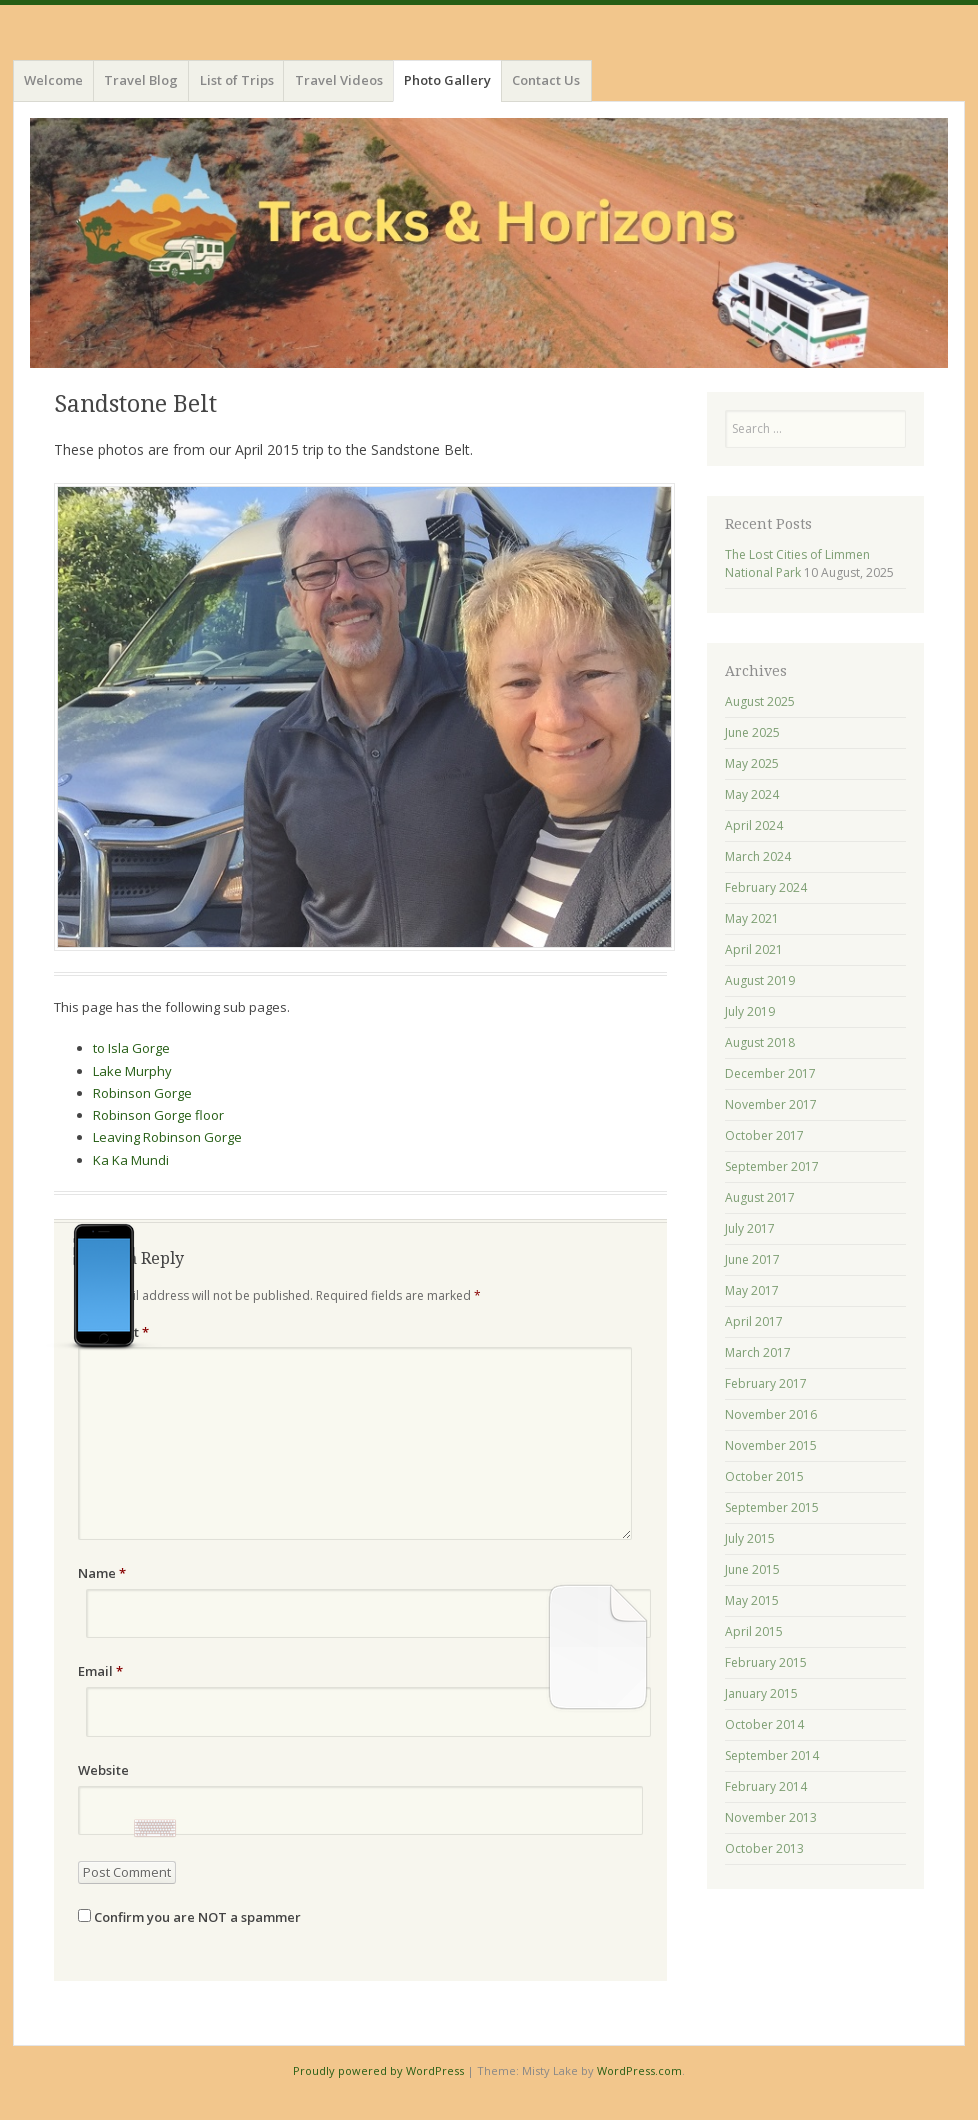 The width and height of the screenshot is (978, 2120). I want to click on connect to a wireless bluetooth keyboard, so click(155, 1828).